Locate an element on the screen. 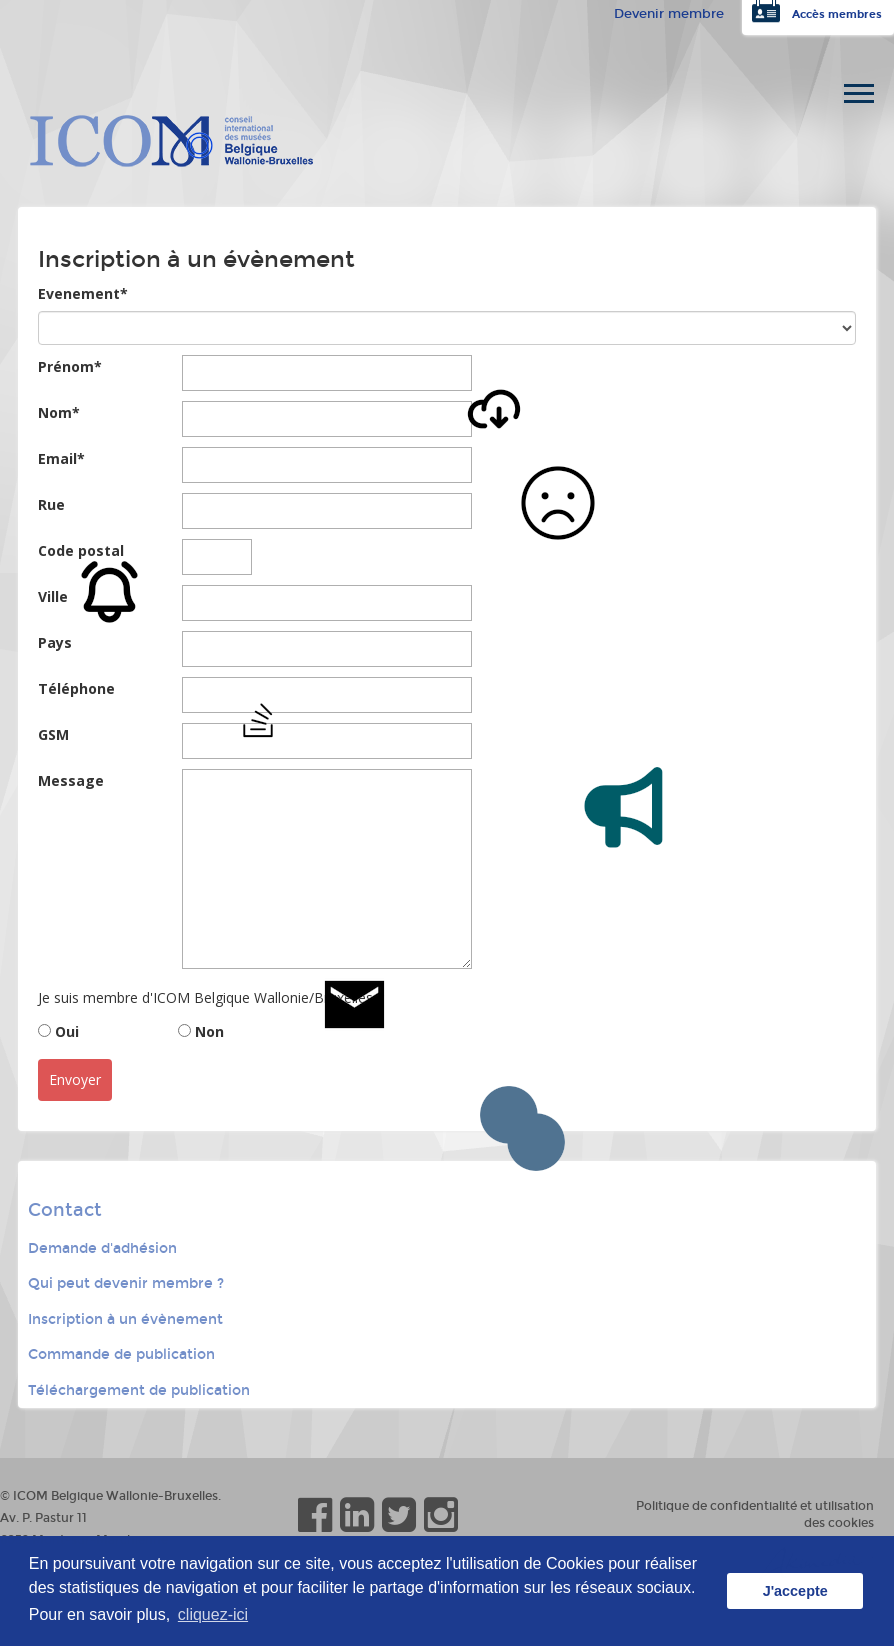  indicate negative feedback or dissatisfaction is located at coordinates (558, 503).